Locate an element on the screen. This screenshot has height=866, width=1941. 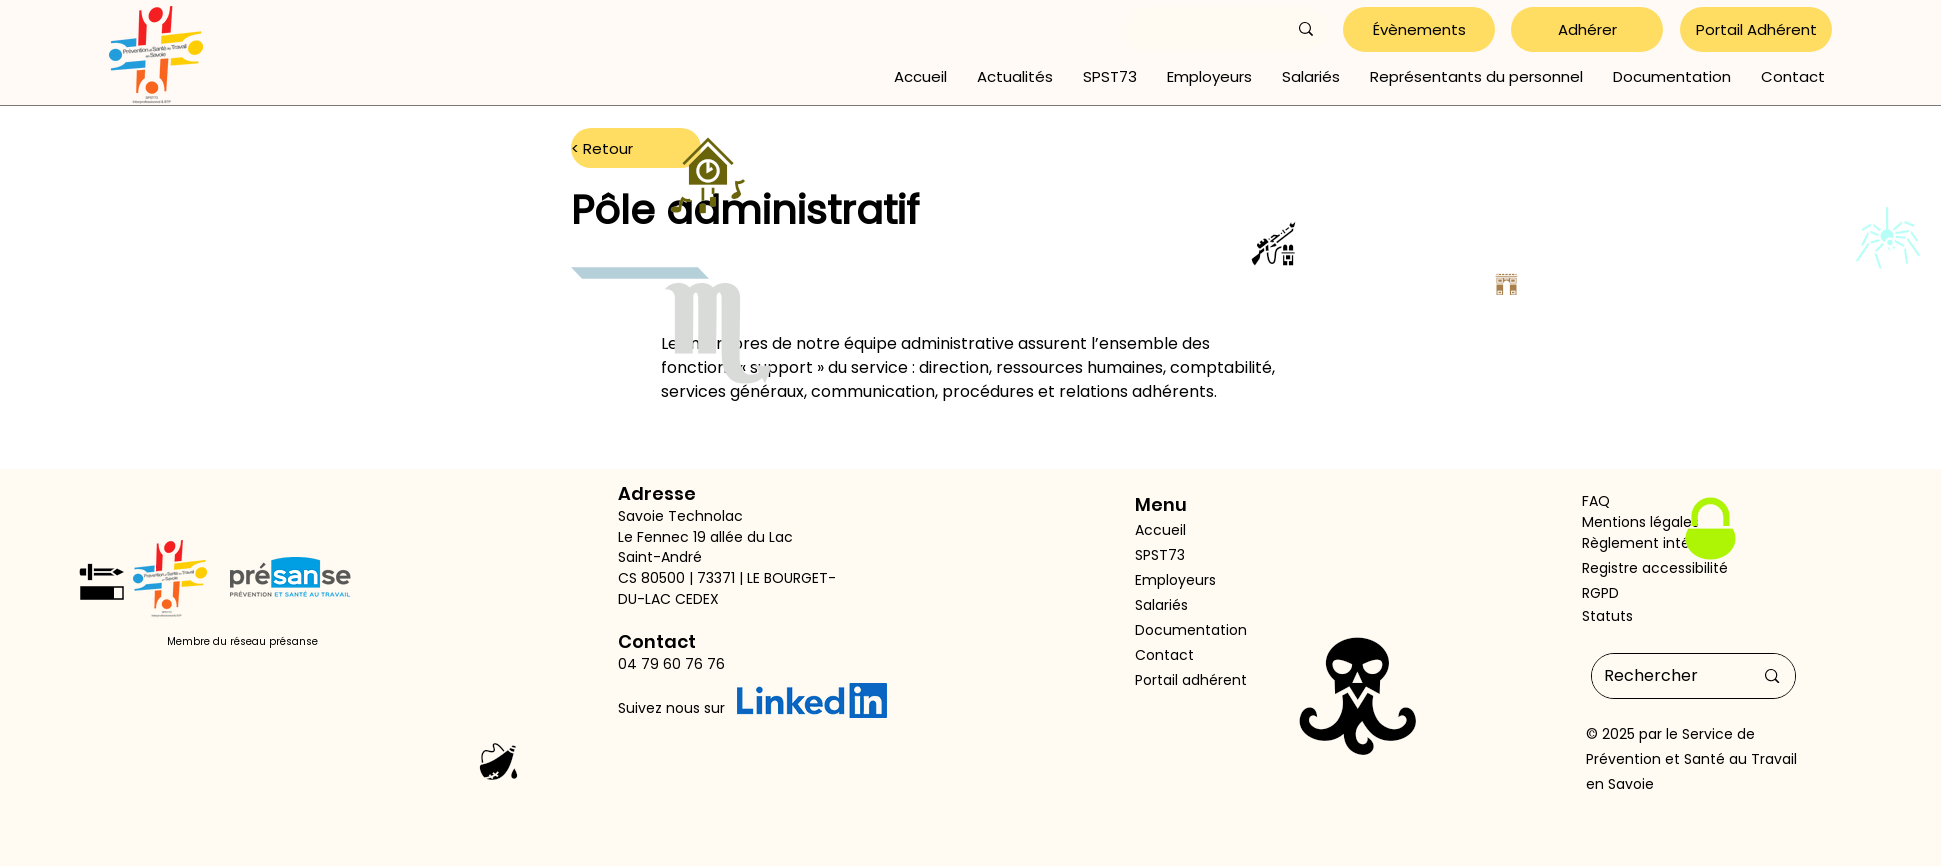
equip or use waterskin item is located at coordinates (498, 761).